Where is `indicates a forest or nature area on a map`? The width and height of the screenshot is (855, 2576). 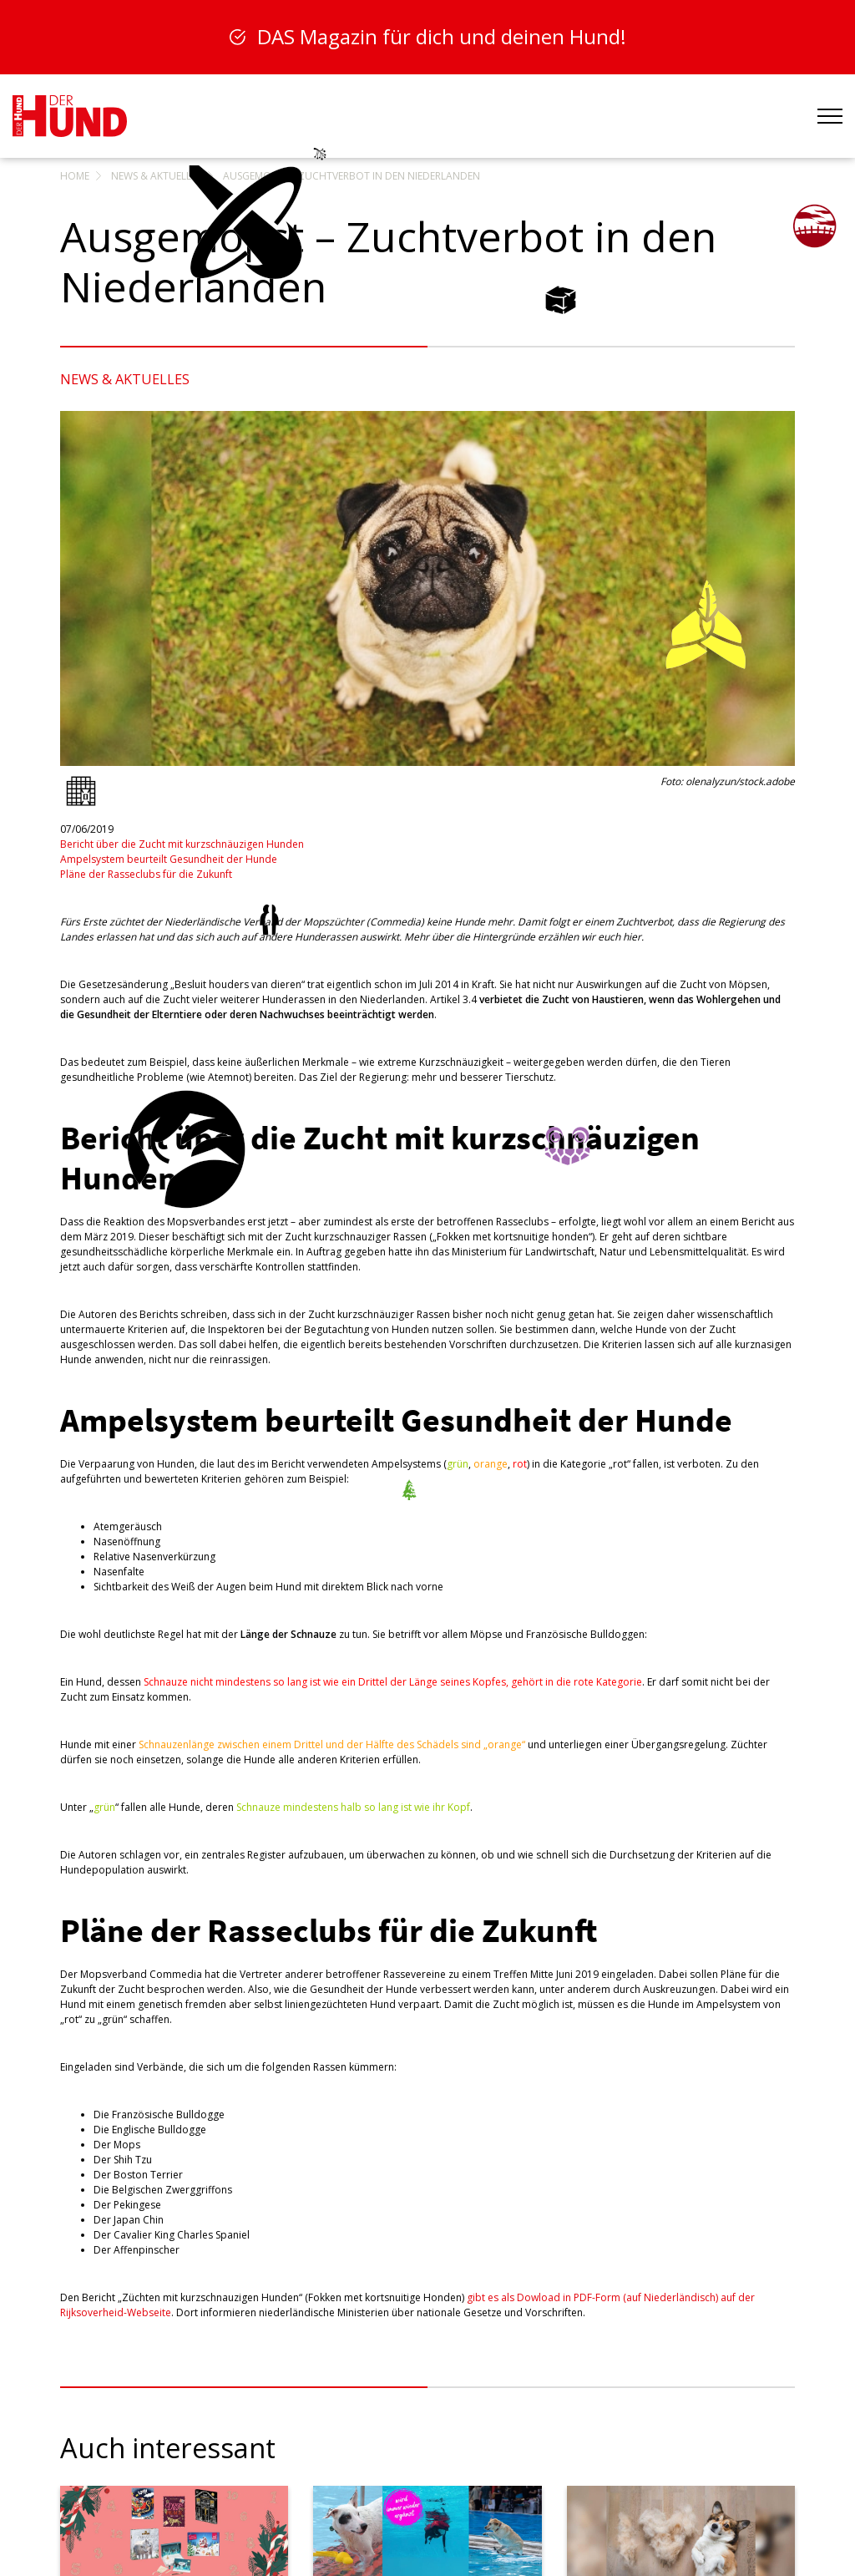
indicates a forest or nature area on a map is located at coordinates (409, 1489).